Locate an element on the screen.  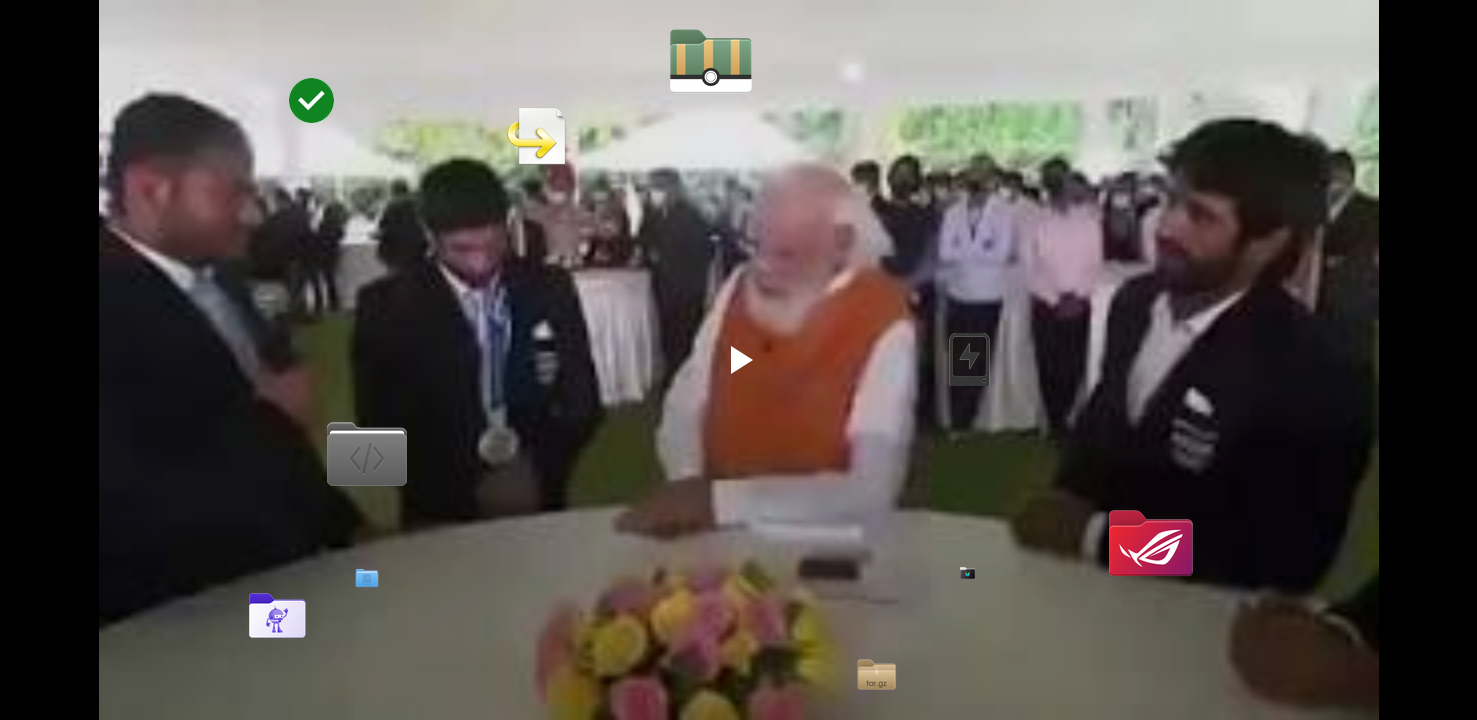
folder containing tar.gz compressed archive files is located at coordinates (876, 675).